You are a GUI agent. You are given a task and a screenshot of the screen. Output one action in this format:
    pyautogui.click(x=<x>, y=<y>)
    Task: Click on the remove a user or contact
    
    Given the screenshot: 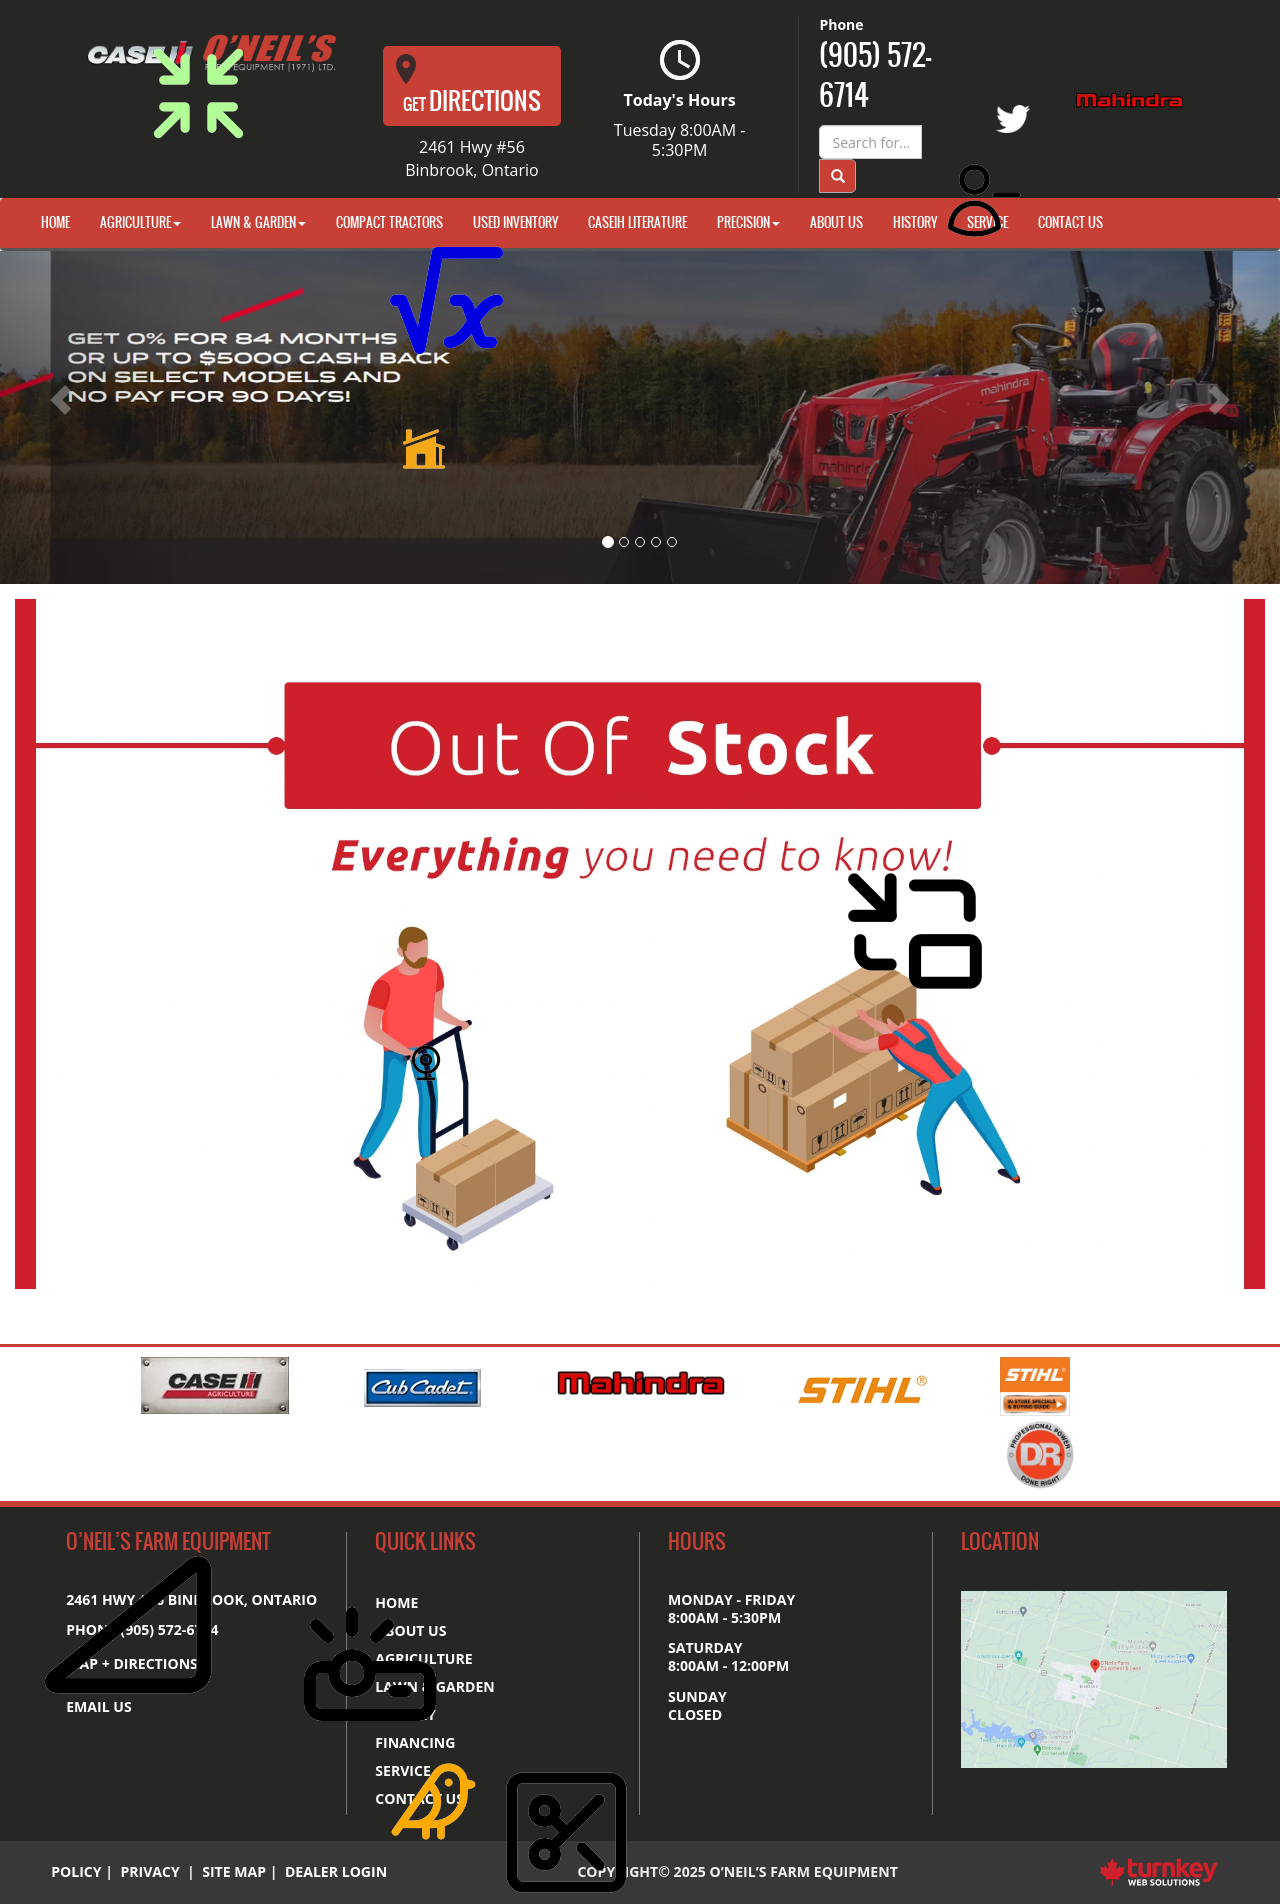 What is the action you would take?
    pyautogui.click(x=980, y=200)
    